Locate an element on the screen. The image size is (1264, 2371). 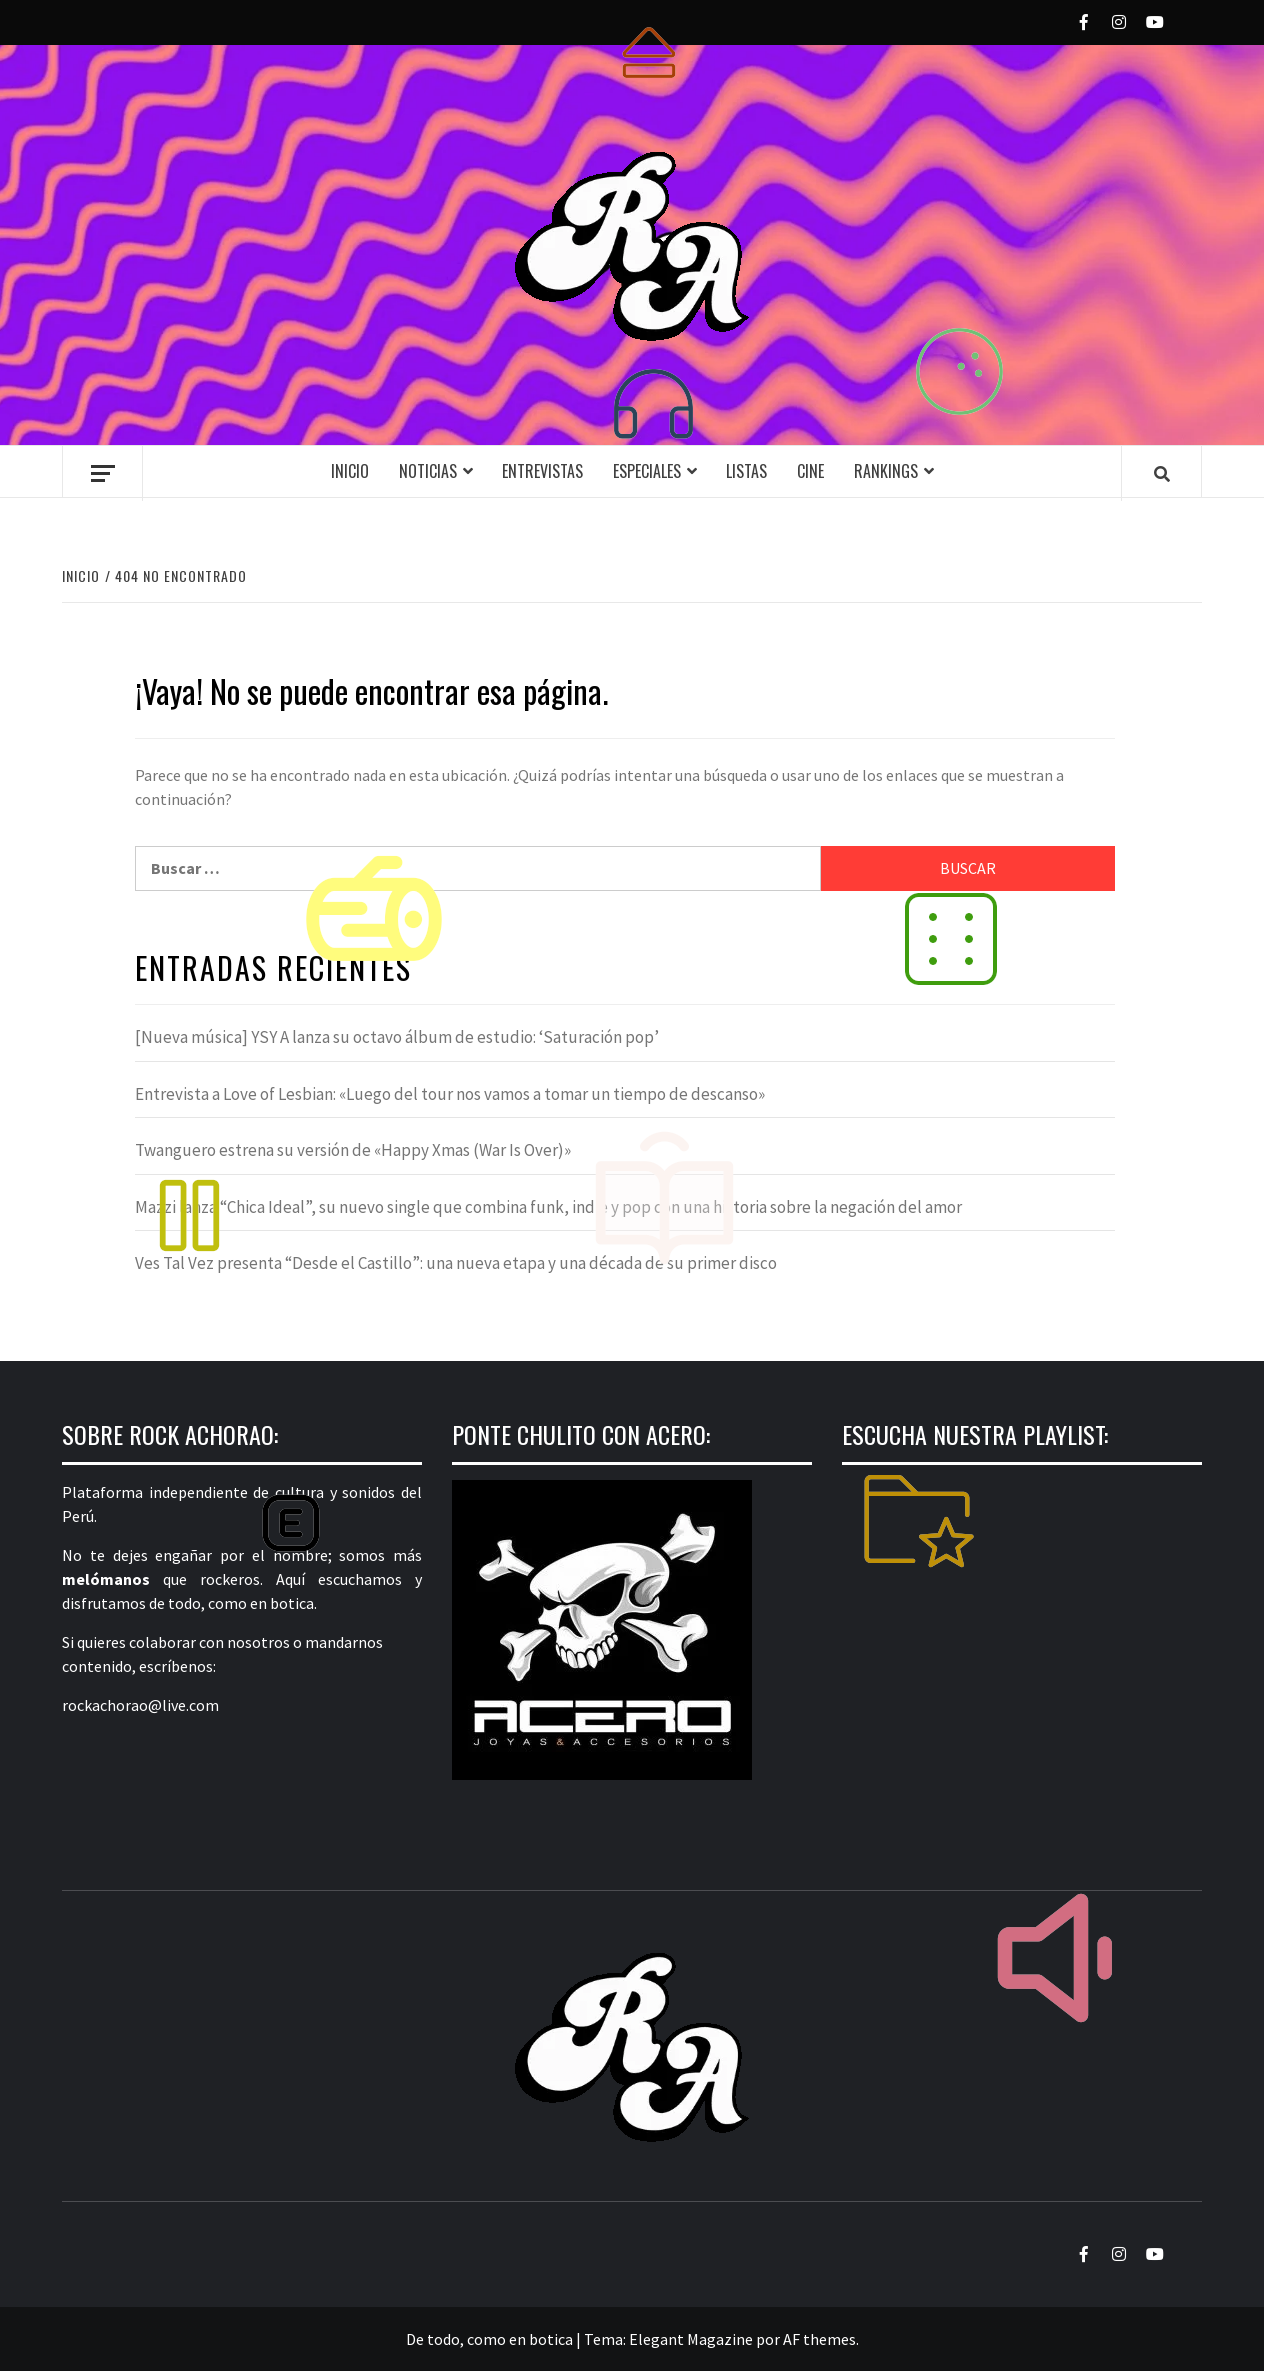
switch to column view layout is located at coordinates (189, 1215).